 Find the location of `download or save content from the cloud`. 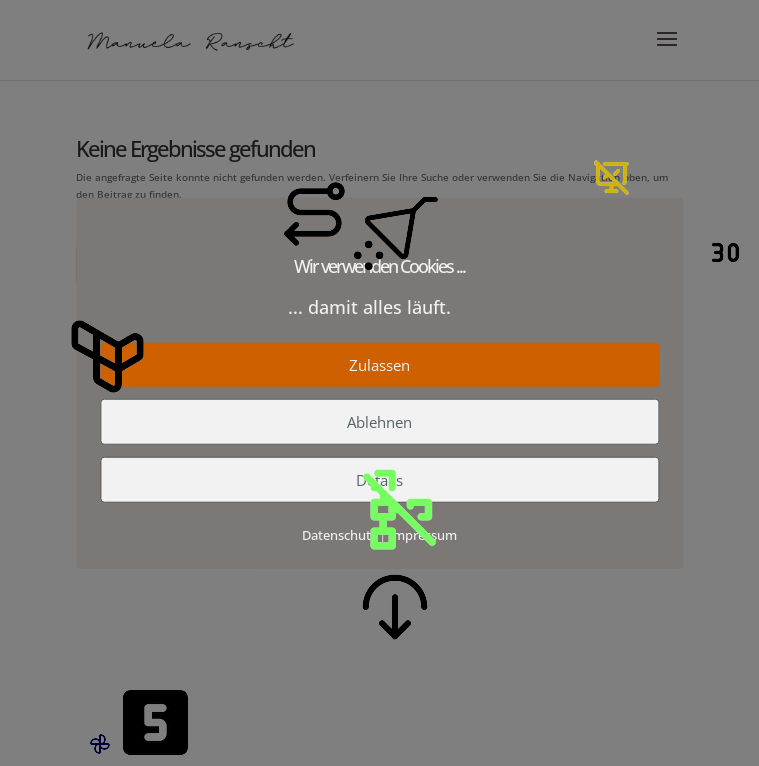

download or save content from the cloud is located at coordinates (395, 607).